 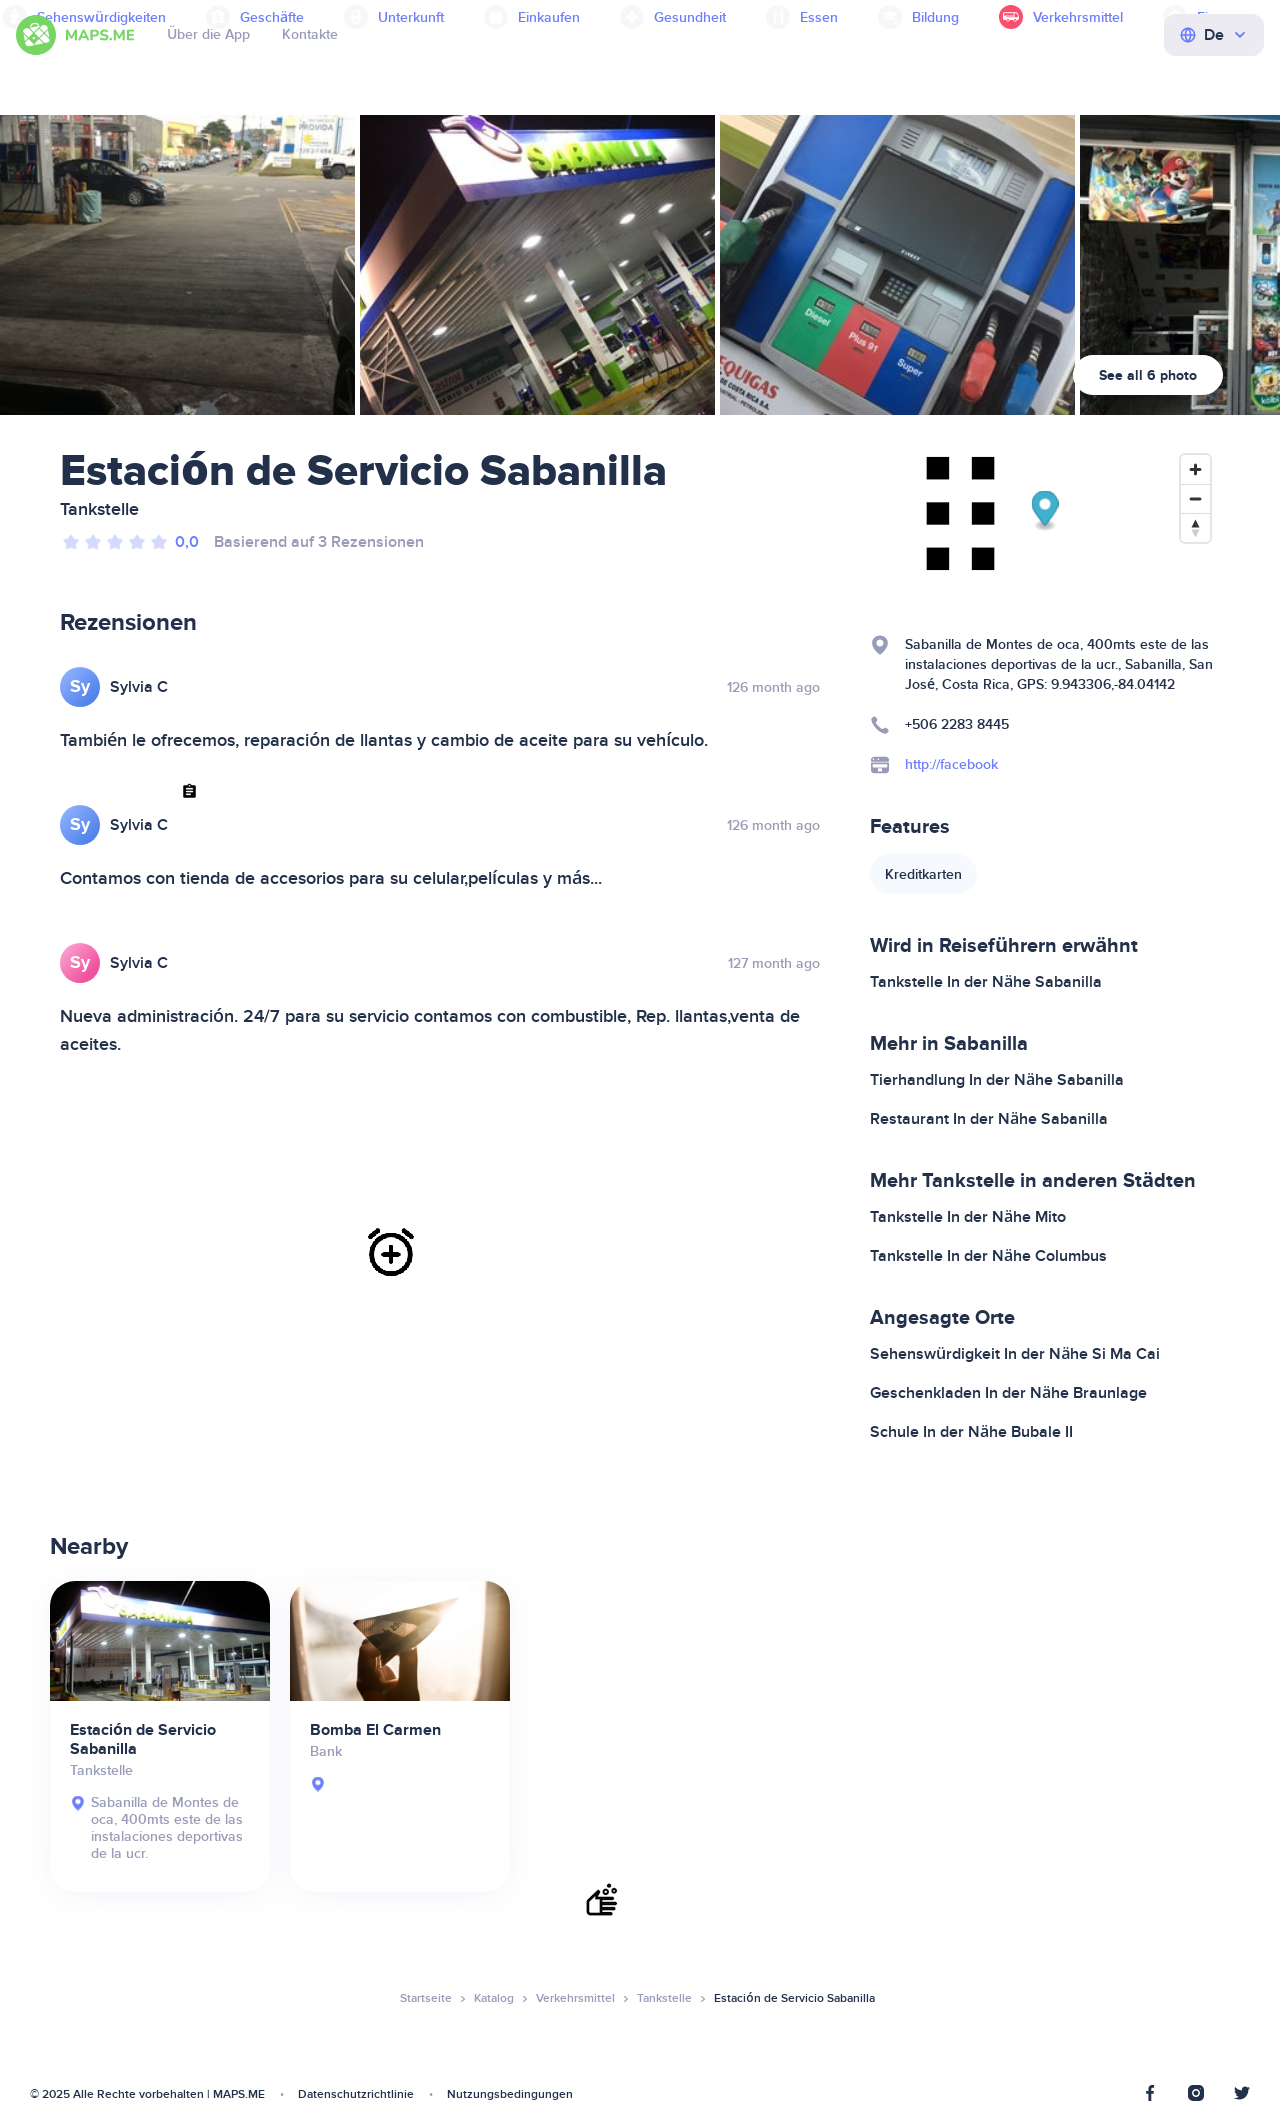 I want to click on wash hands or hygiene reminder, so click(x=602, y=1899).